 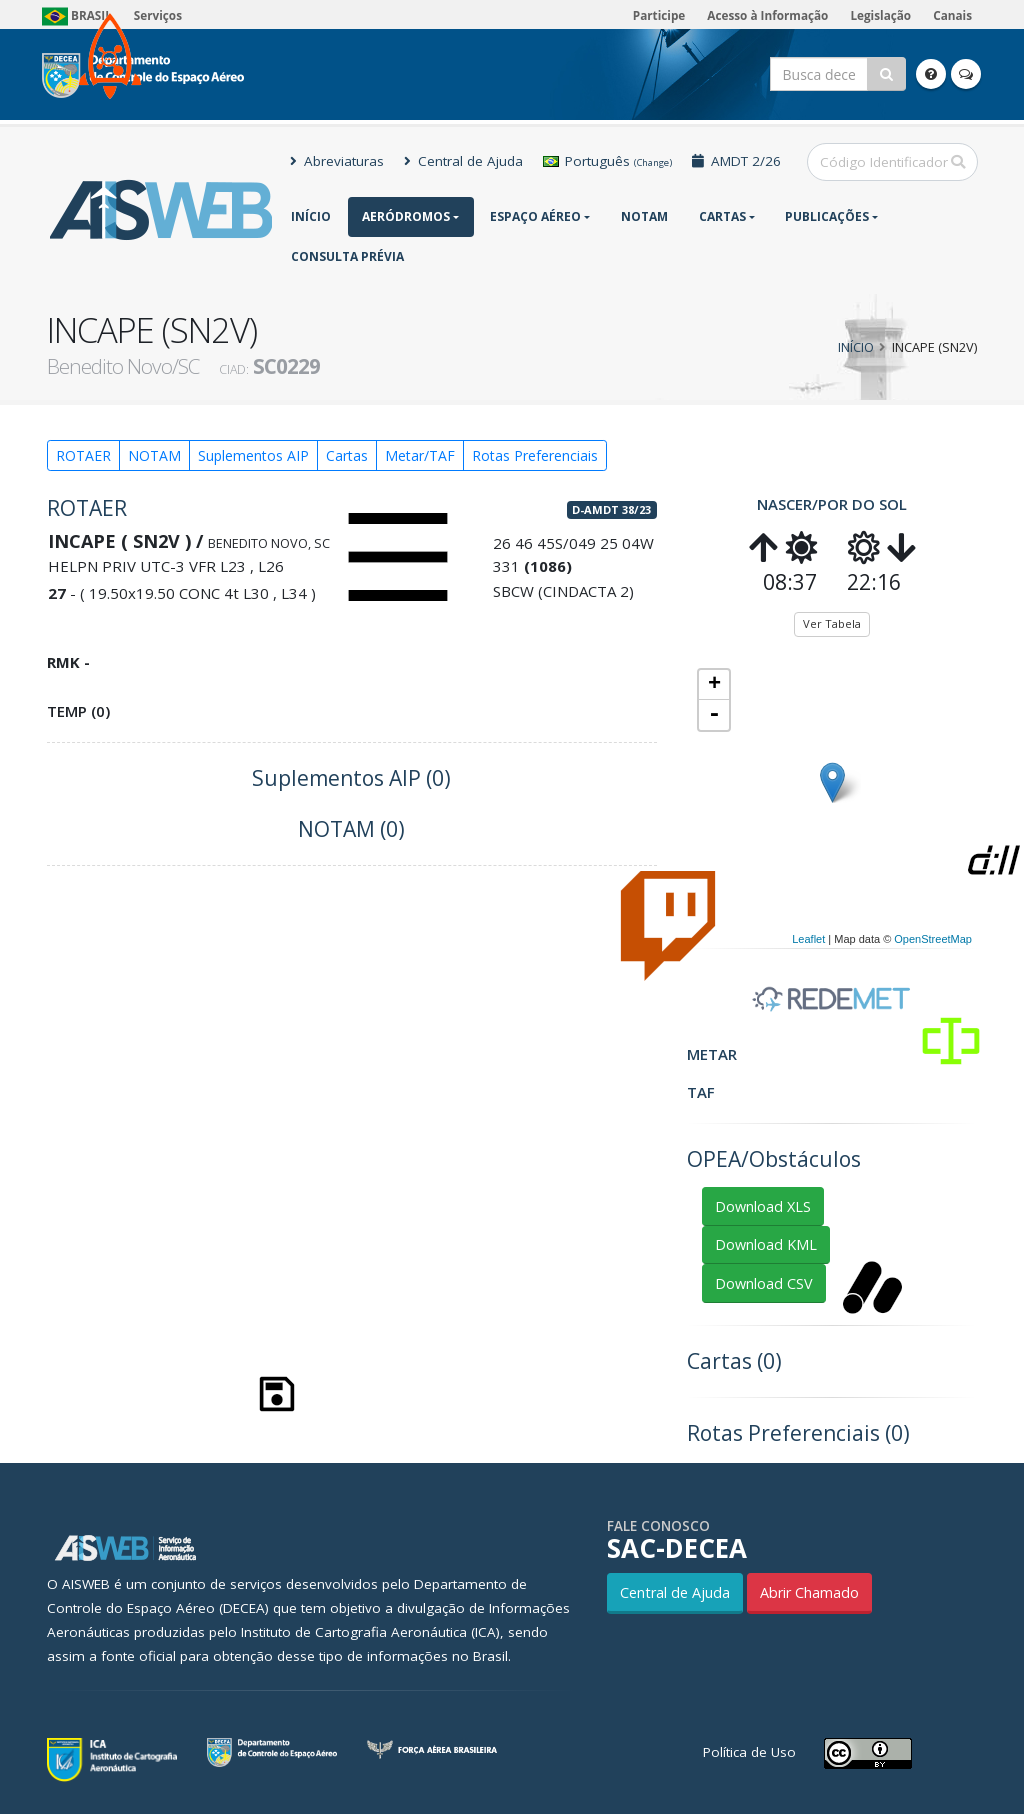 What do you see at coordinates (668, 926) in the screenshot?
I see `open the Twitch app` at bounding box center [668, 926].